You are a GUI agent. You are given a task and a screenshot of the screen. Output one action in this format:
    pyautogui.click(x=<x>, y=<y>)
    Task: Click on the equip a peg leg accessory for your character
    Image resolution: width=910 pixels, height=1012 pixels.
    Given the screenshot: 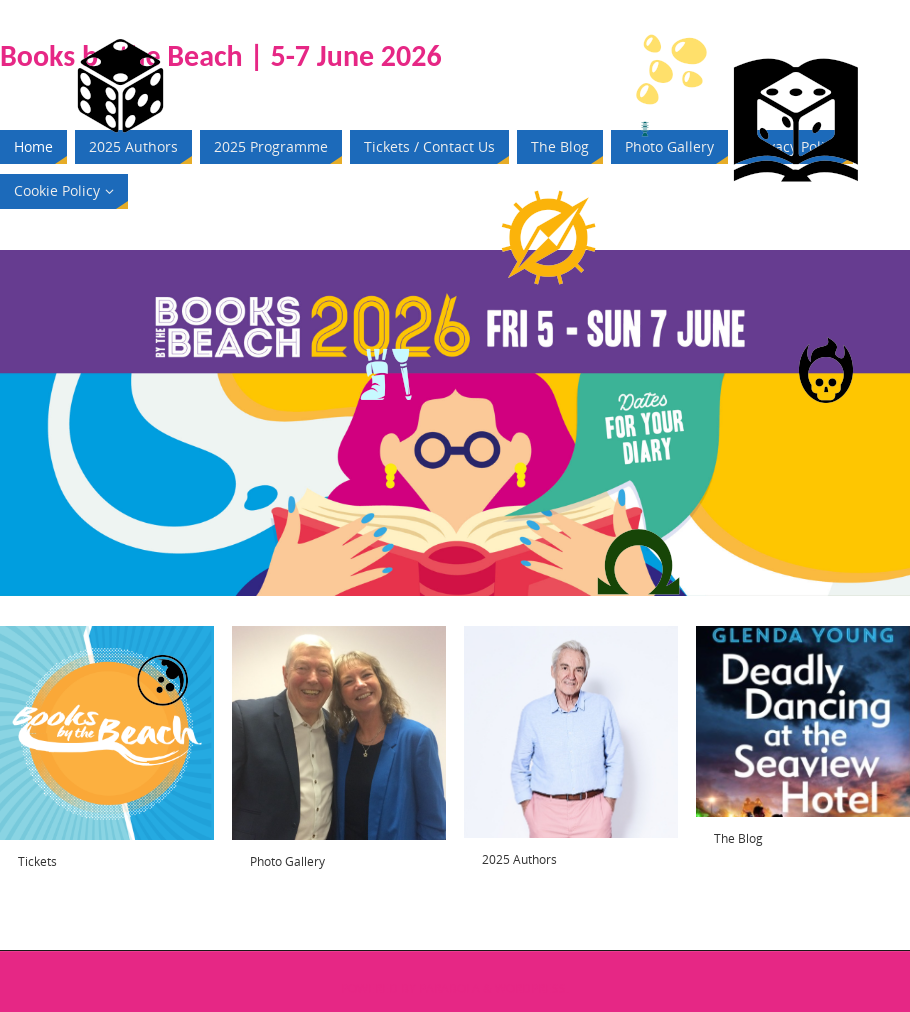 What is the action you would take?
    pyautogui.click(x=386, y=374)
    